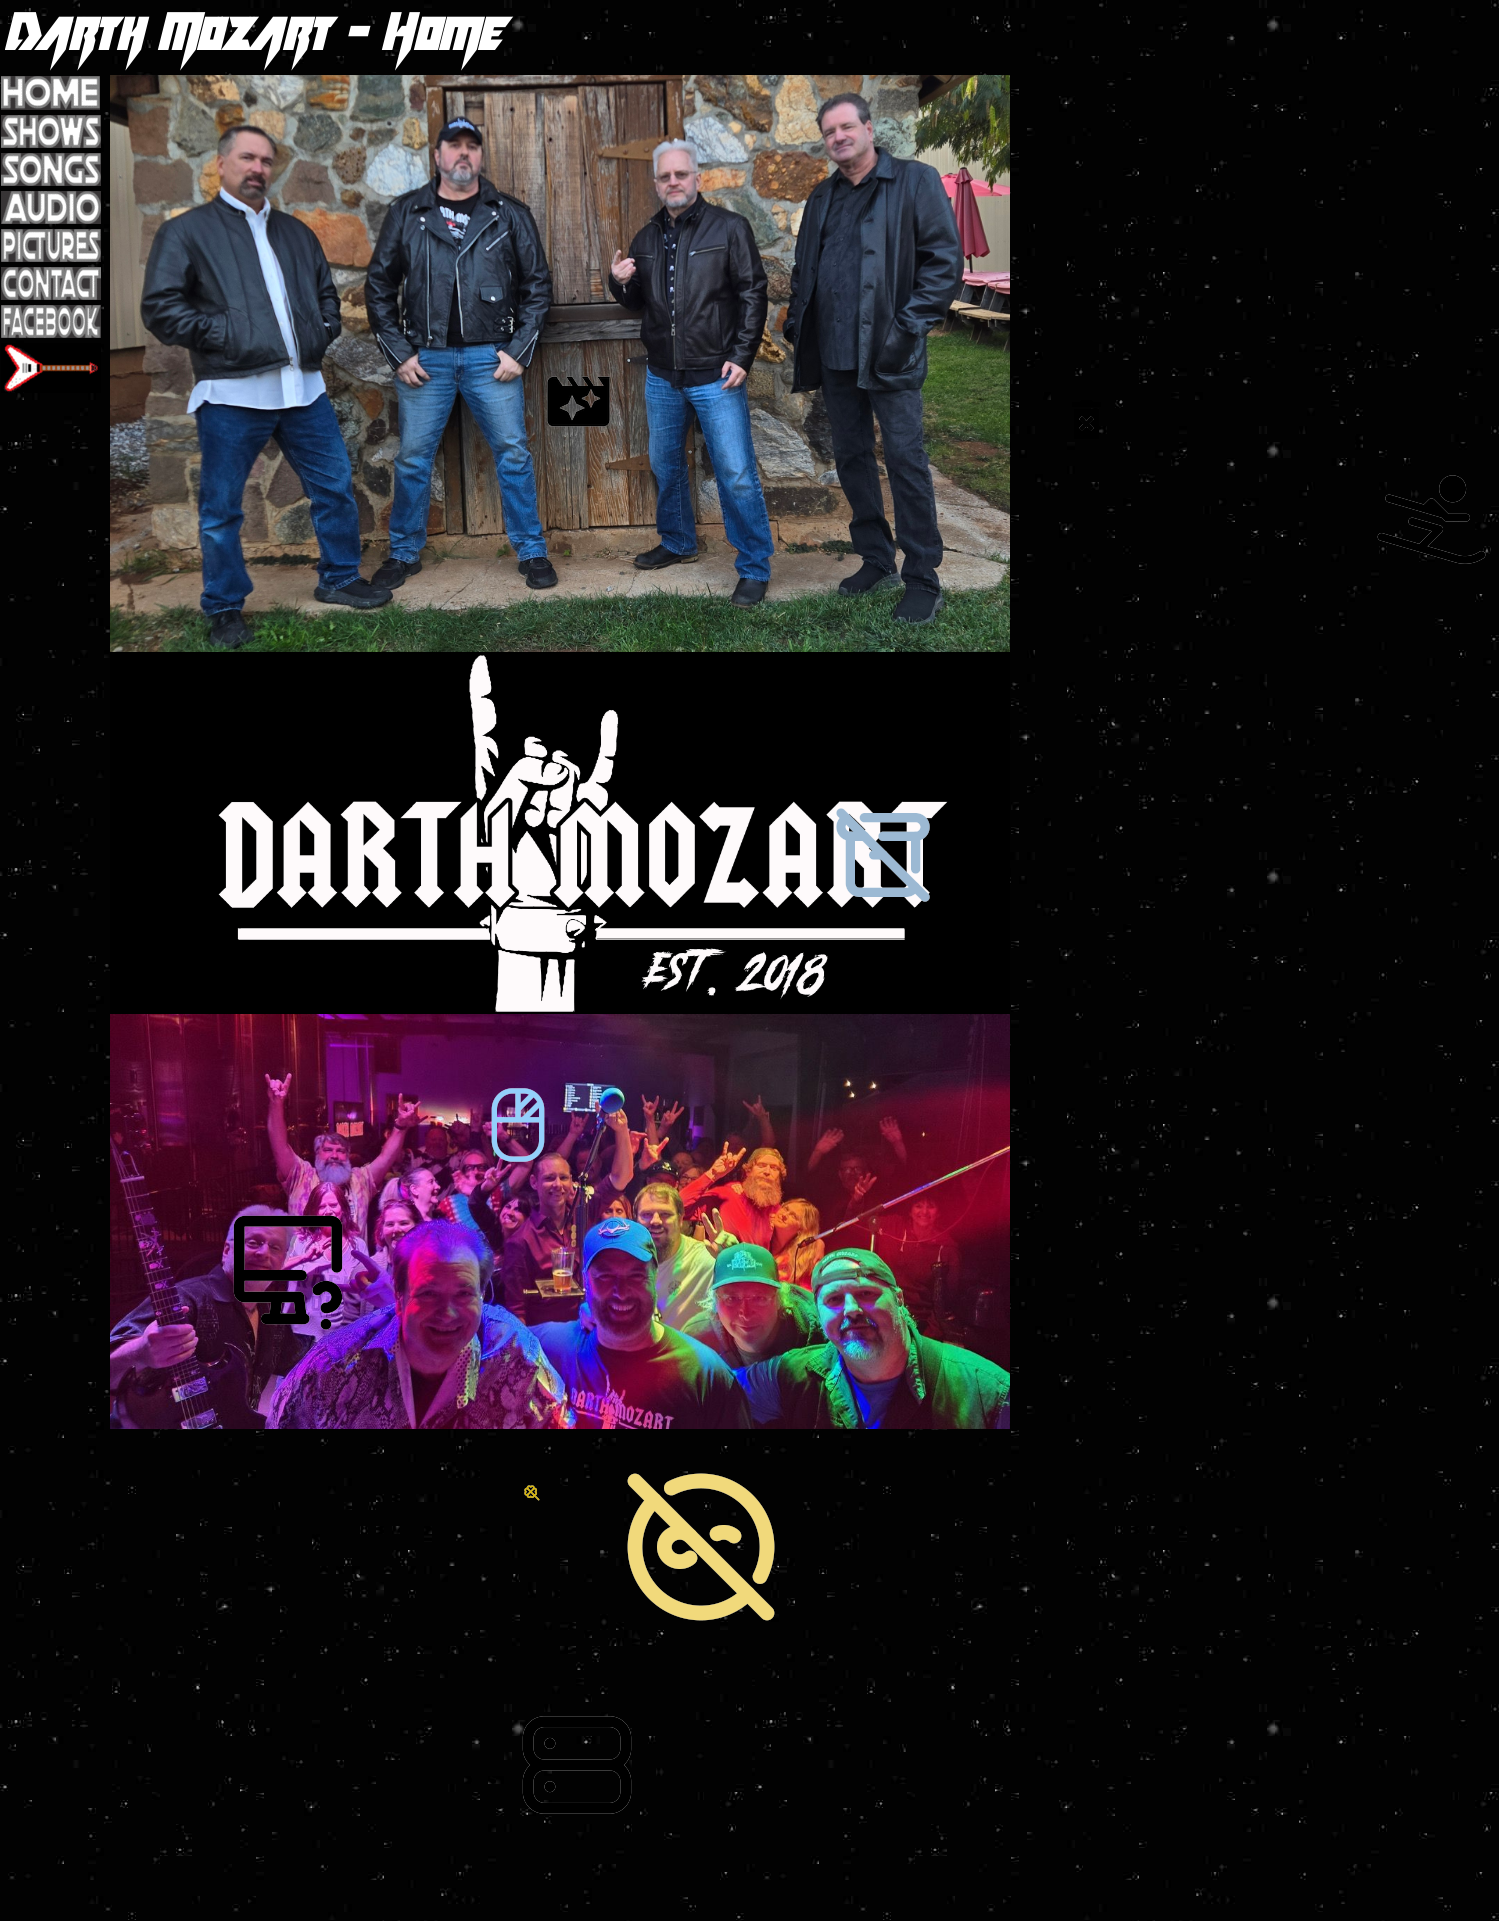 The image size is (1499, 1921). Describe the element at coordinates (1431, 521) in the screenshot. I see `indicates skiing or winter sports activity` at that location.